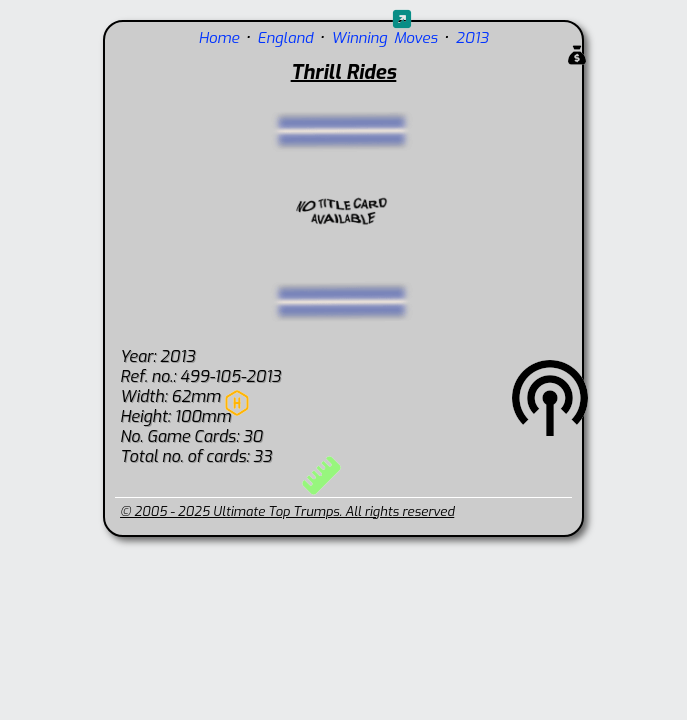  Describe the element at coordinates (237, 403) in the screenshot. I see `indicates a hospital or medical facility` at that location.